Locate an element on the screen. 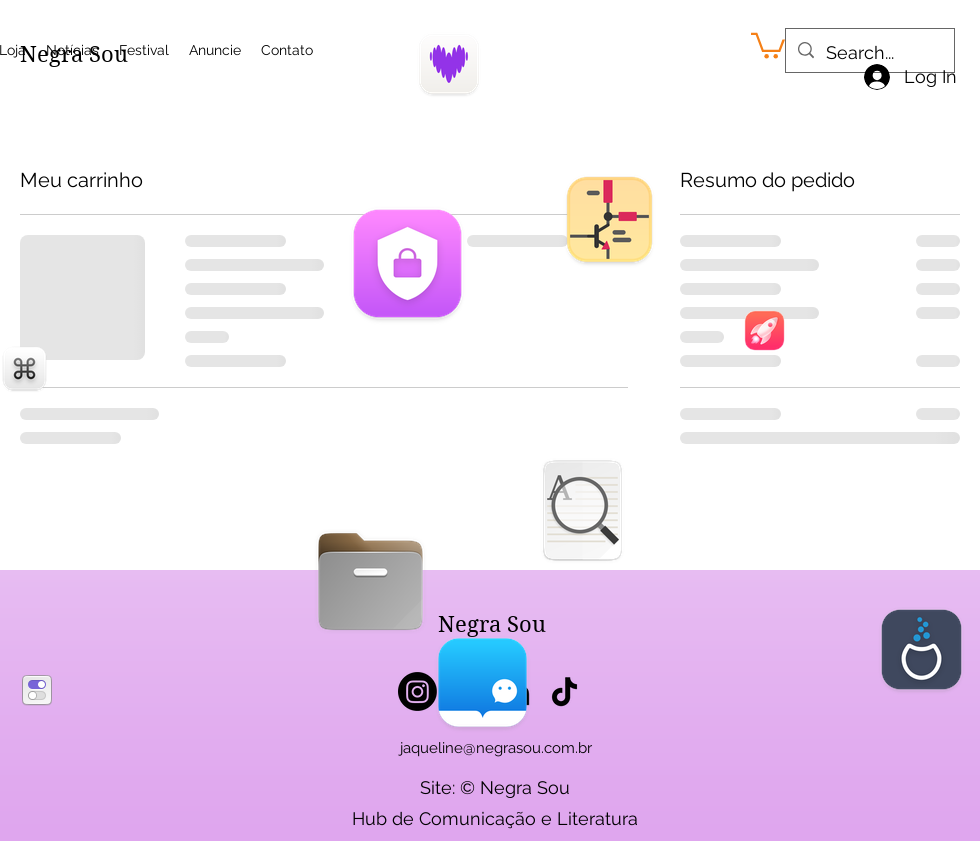  open eeschema circuit schematic editor is located at coordinates (609, 219).